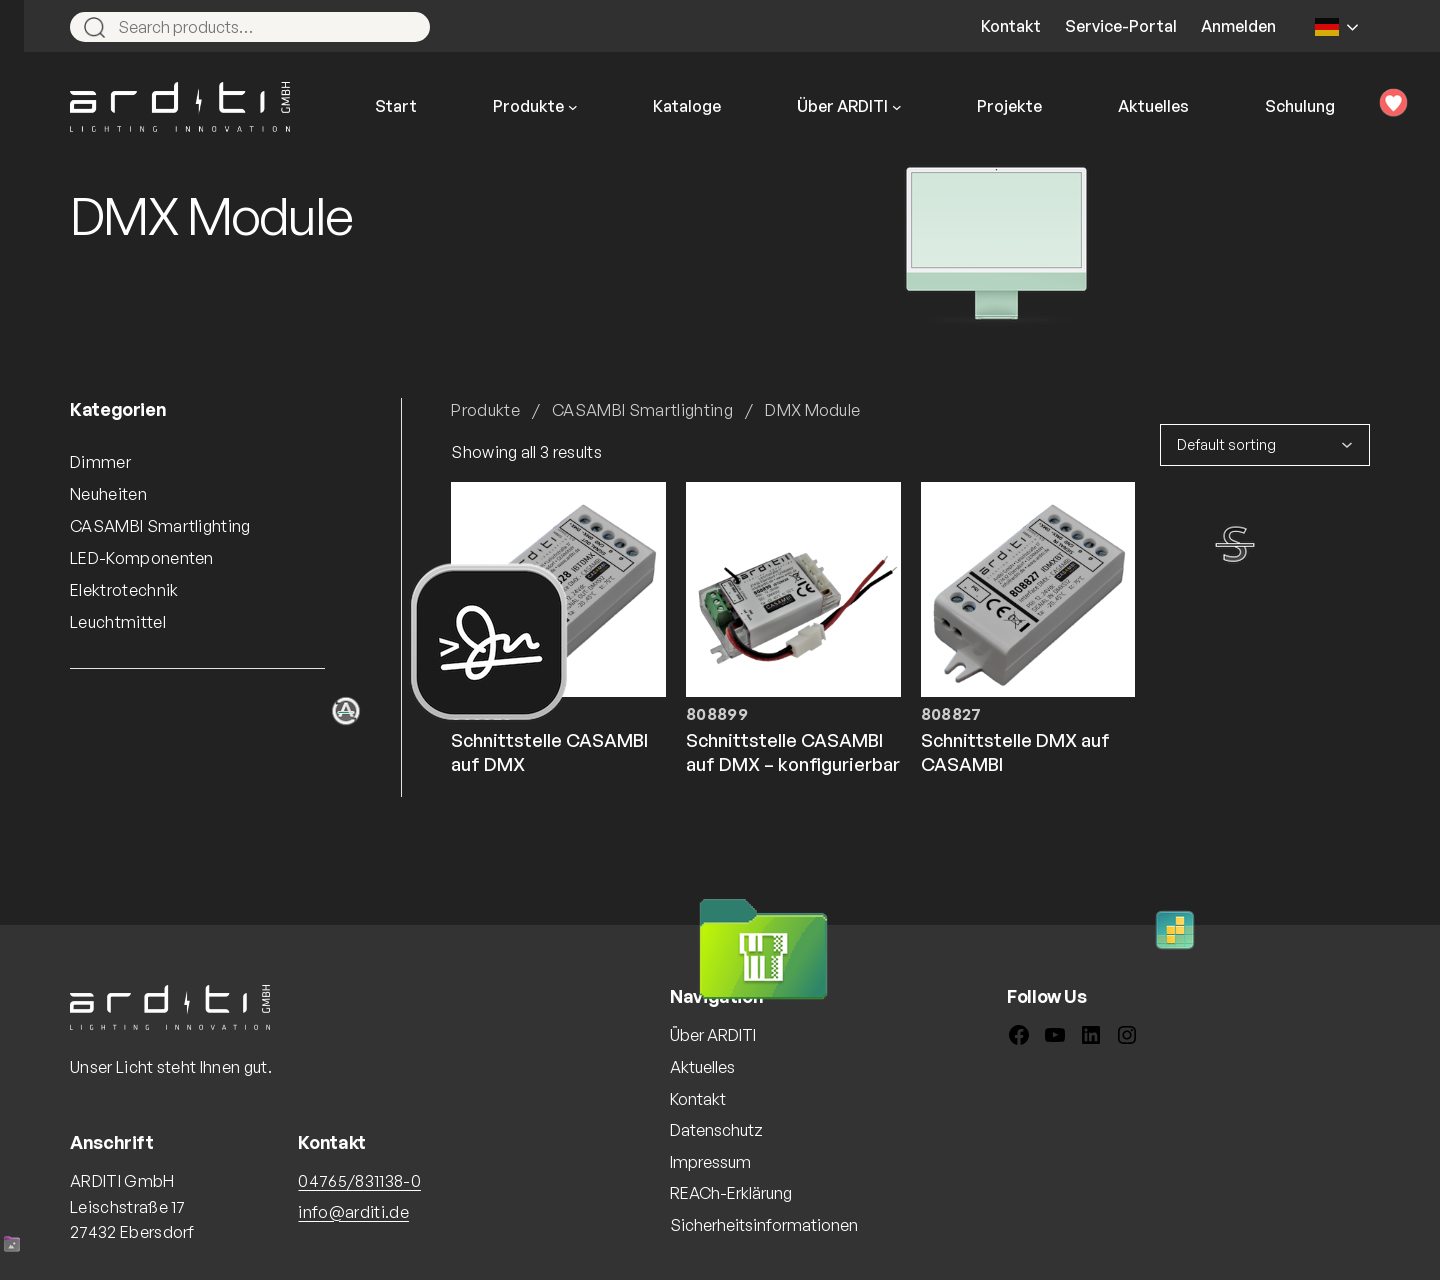 The height and width of the screenshot is (1280, 1440). Describe the element at coordinates (1393, 102) in the screenshot. I see `mark item as favorite` at that location.